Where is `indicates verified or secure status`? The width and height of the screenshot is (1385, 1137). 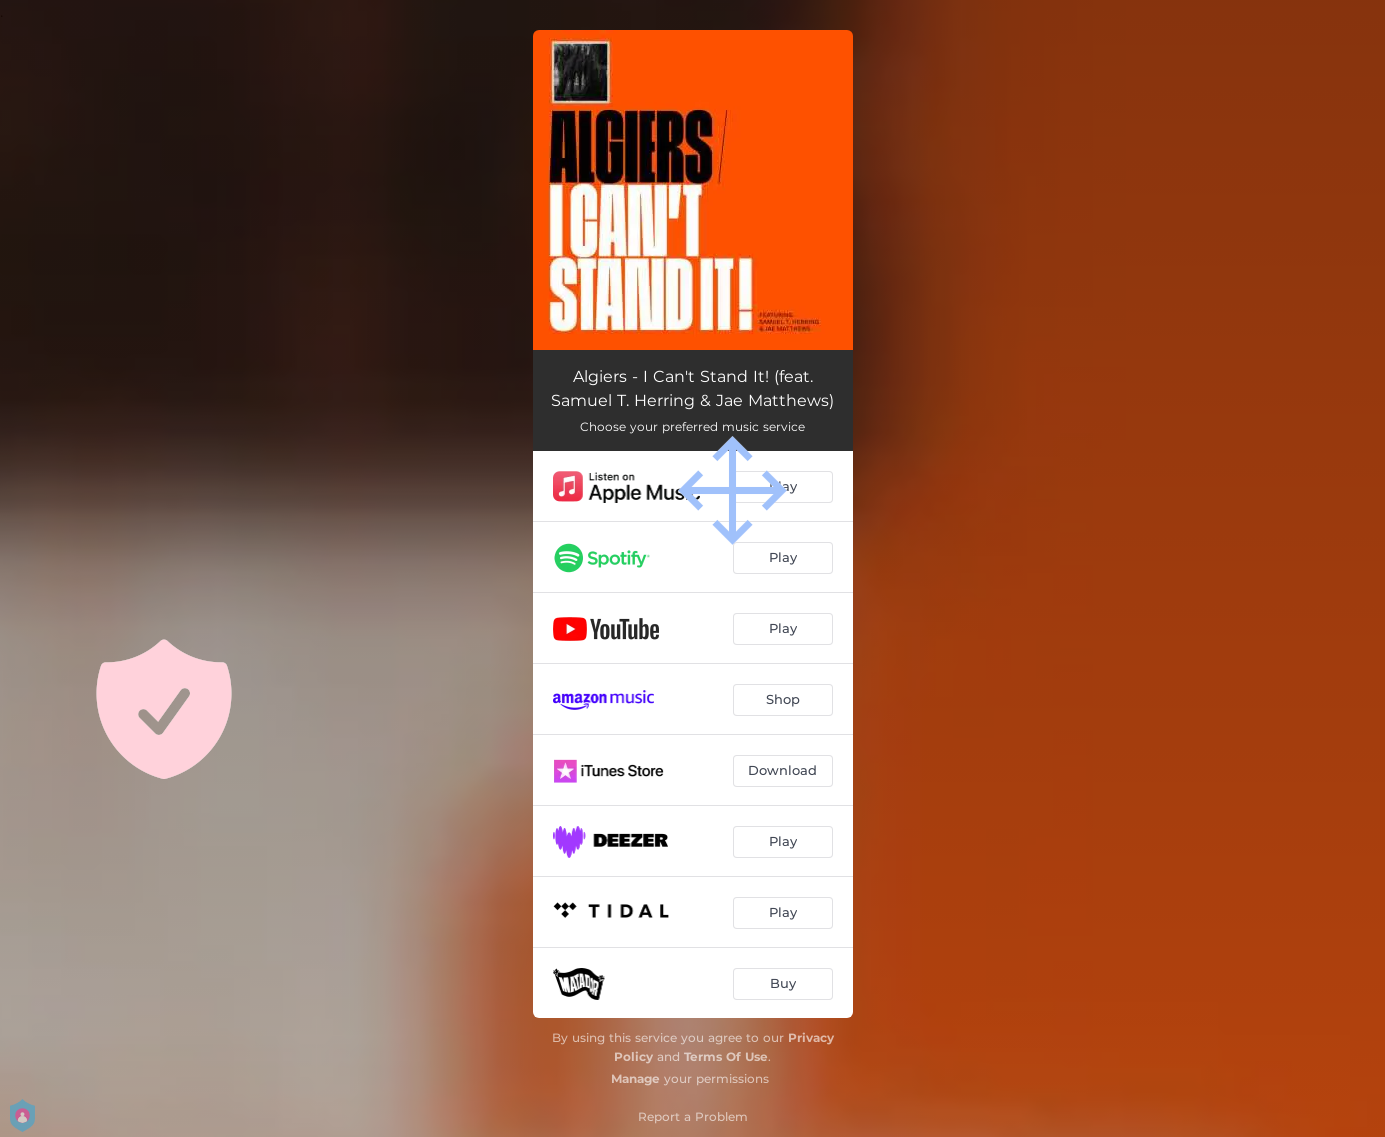 indicates verified or secure status is located at coordinates (164, 709).